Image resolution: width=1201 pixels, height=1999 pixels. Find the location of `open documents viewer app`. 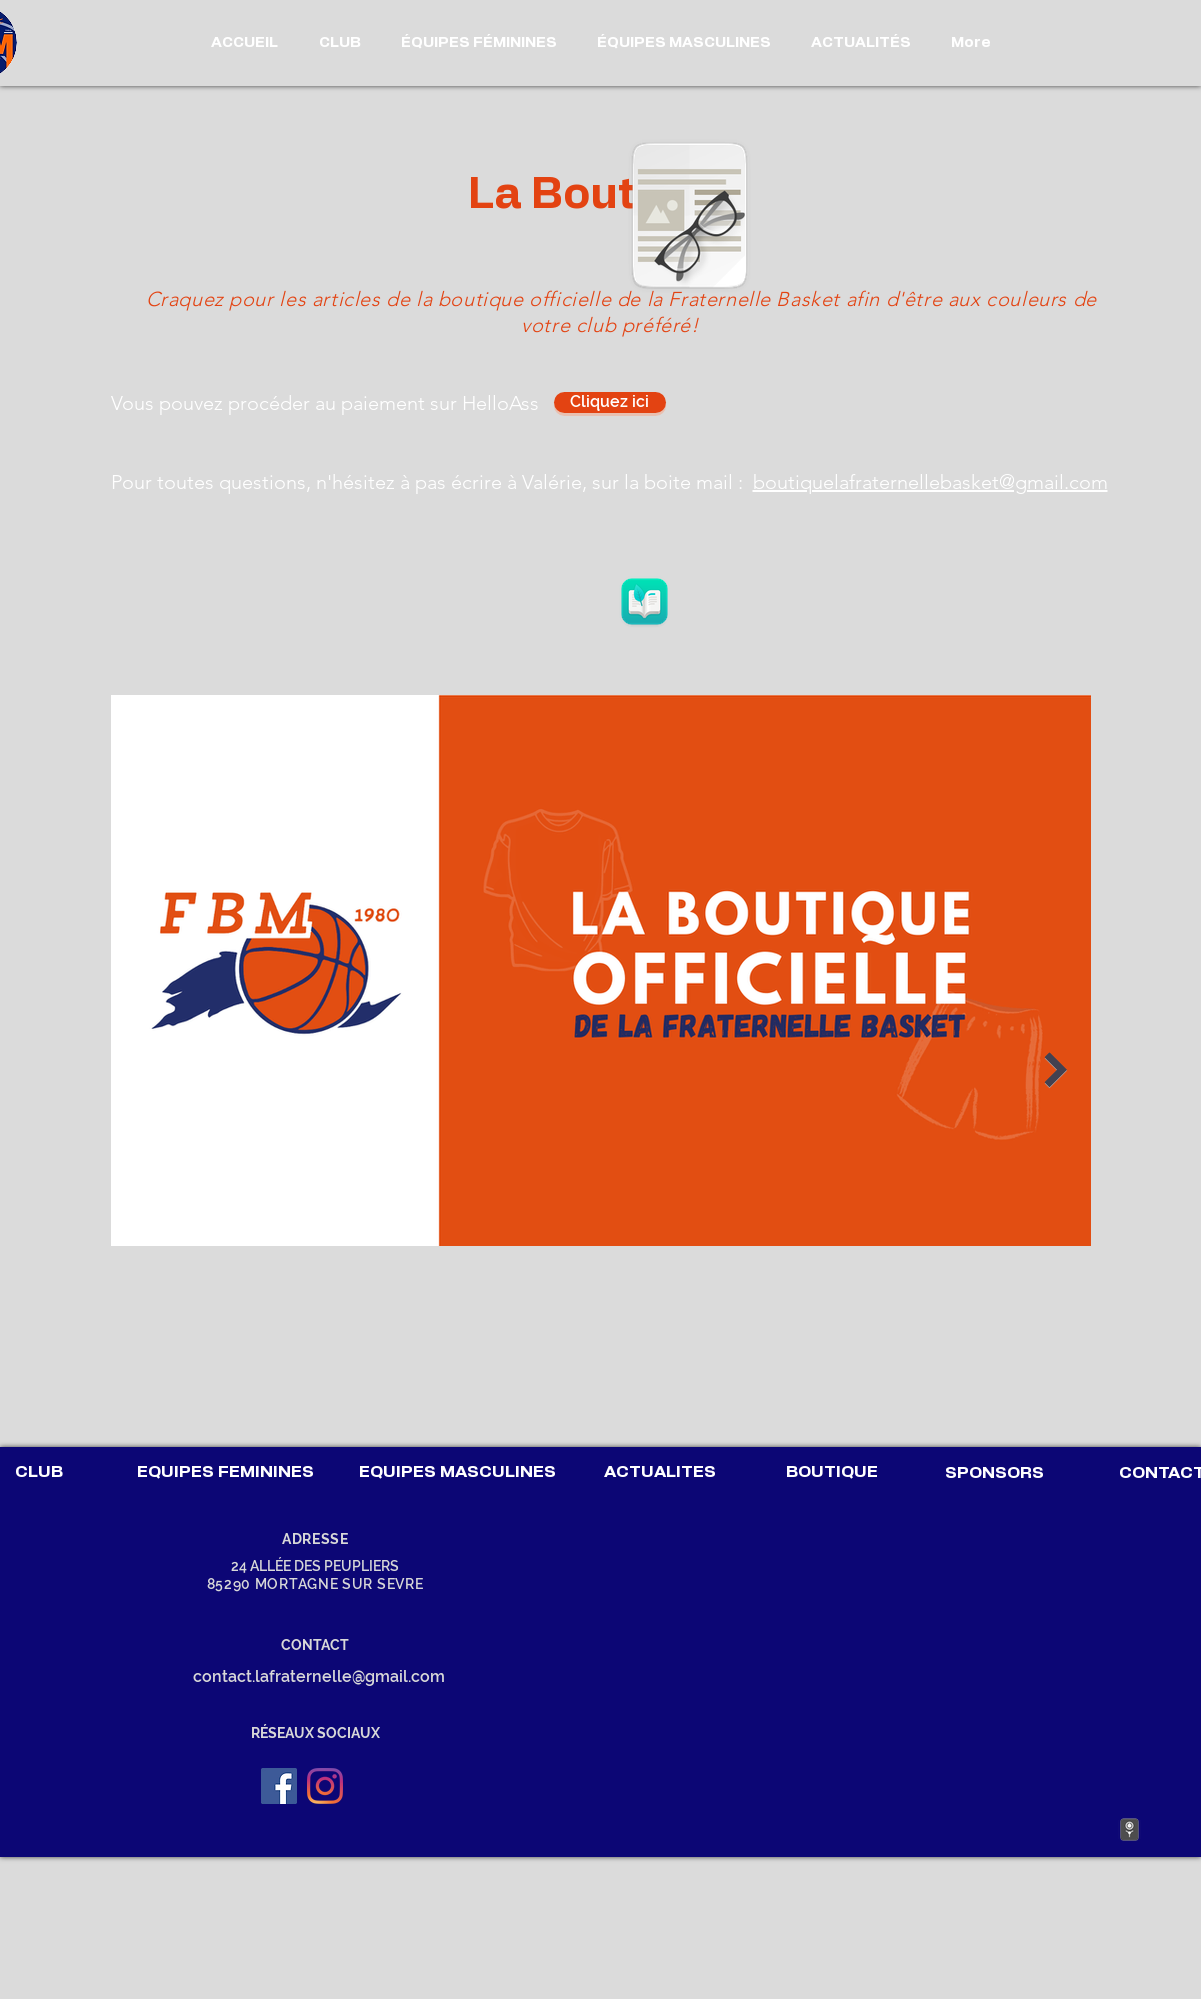

open documents viewer app is located at coordinates (689, 215).